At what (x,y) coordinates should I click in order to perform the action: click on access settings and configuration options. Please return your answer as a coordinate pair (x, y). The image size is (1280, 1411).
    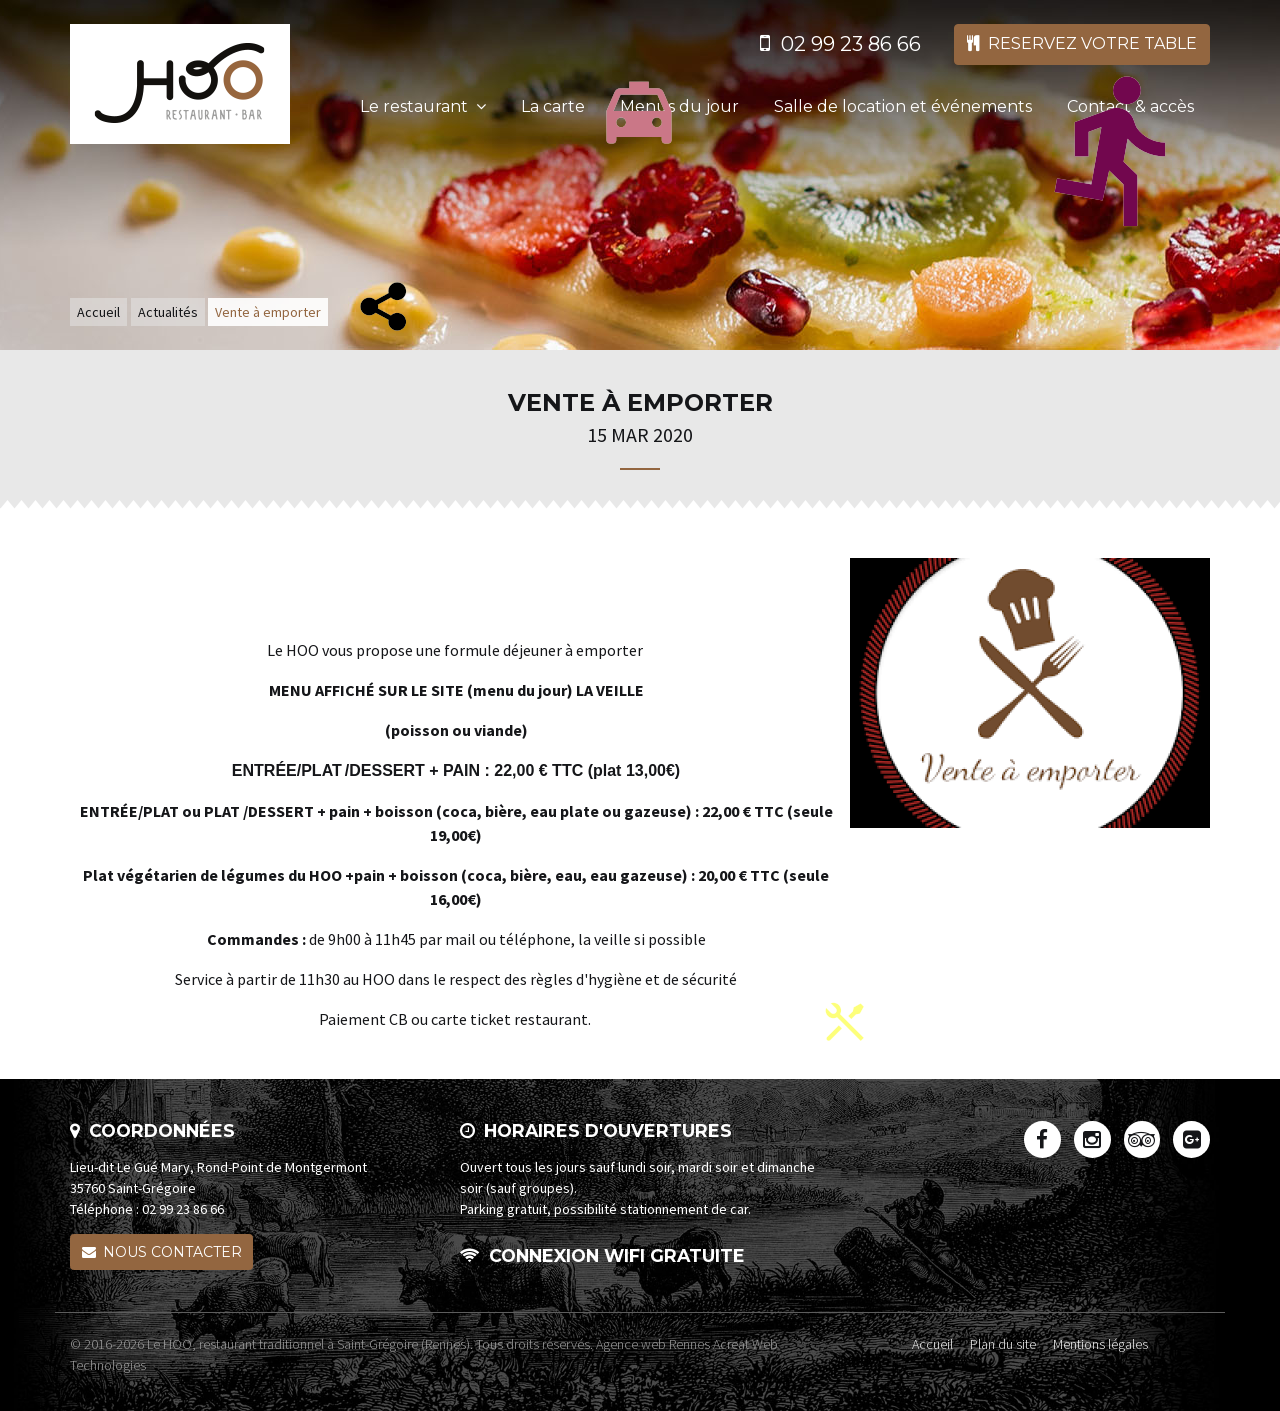
    Looking at the image, I should click on (845, 1022).